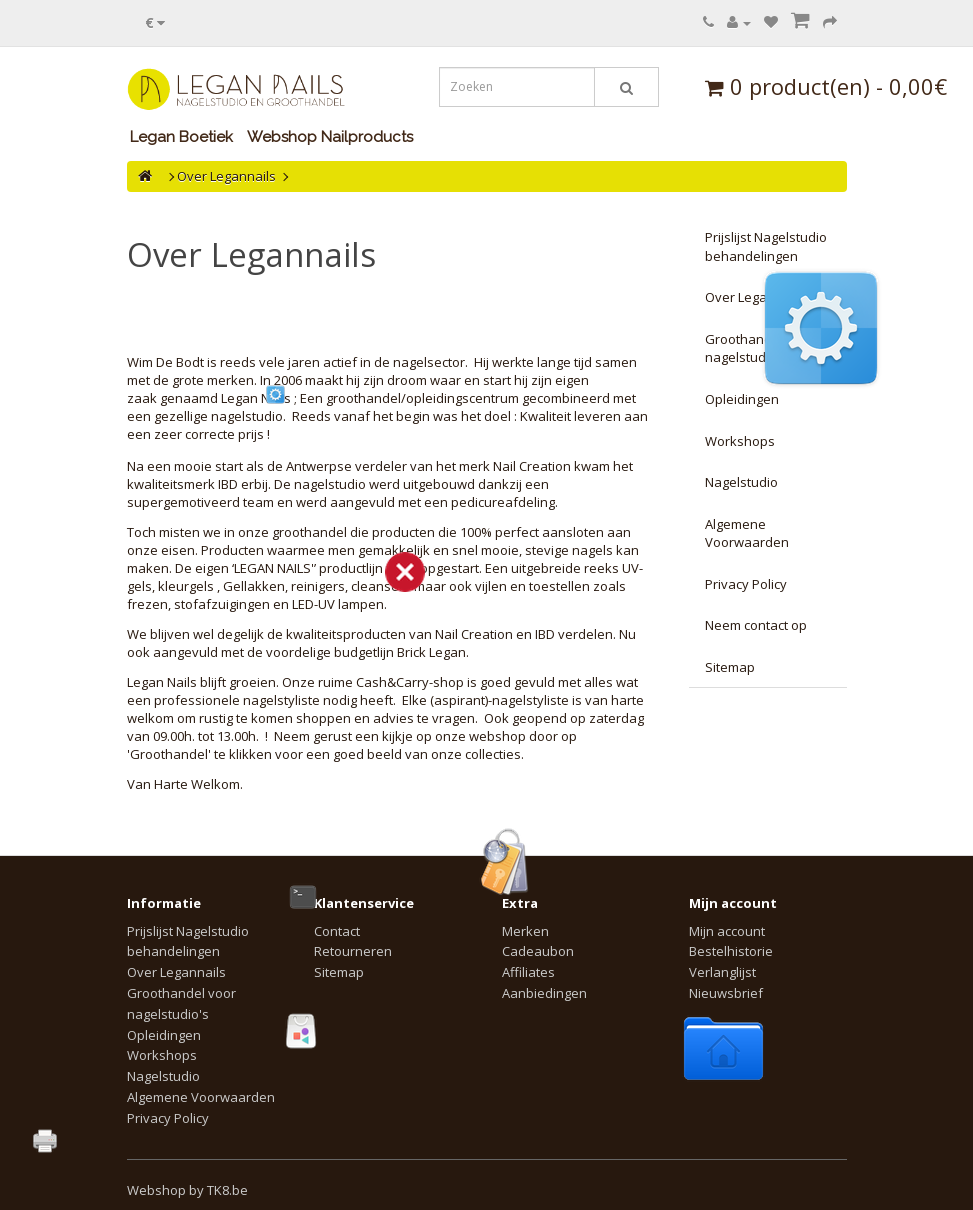 The height and width of the screenshot is (1210, 973). What do you see at coordinates (303, 897) in the screenshot?
I see `open the terminal application` at bounding box center [303, 897].